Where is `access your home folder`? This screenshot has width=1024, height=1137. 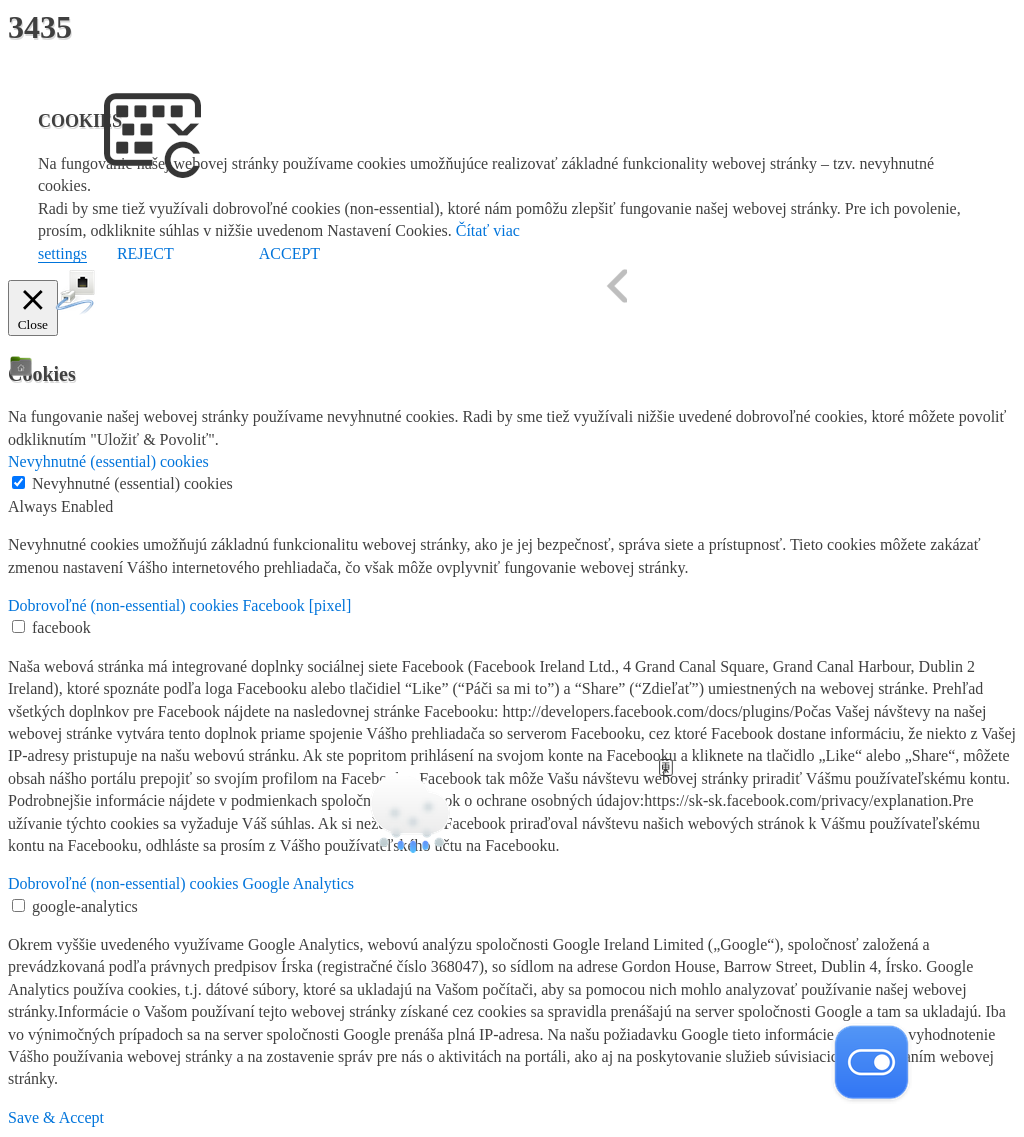
access your home folder is located at coordinates (21, 366).